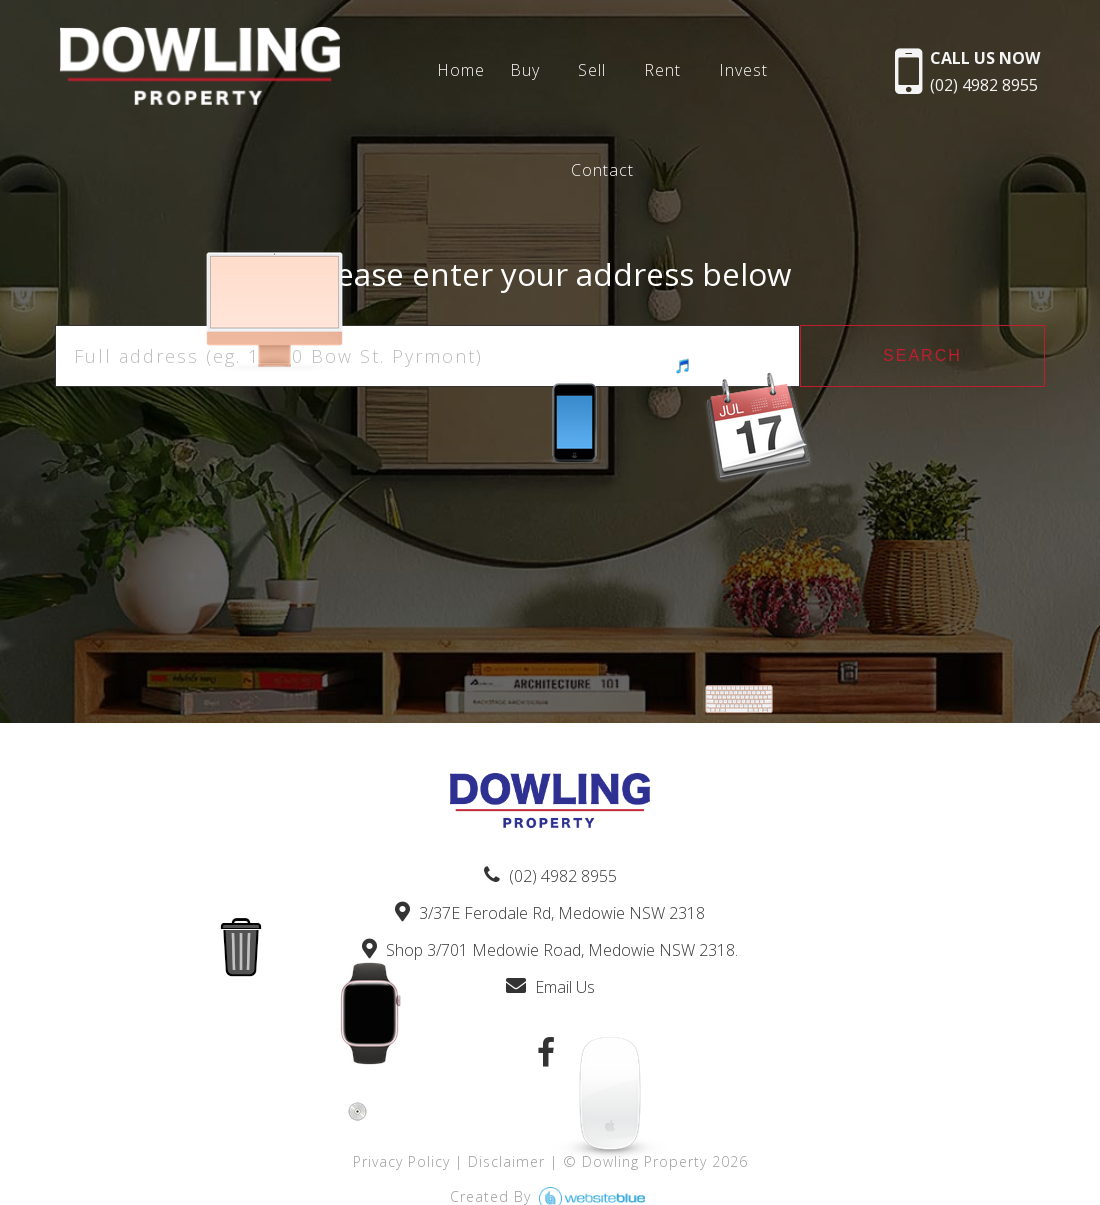  Describe the element at coordinates (369, 1013) in the screenshot. I see `apple watch series 9 device icon` at that location.